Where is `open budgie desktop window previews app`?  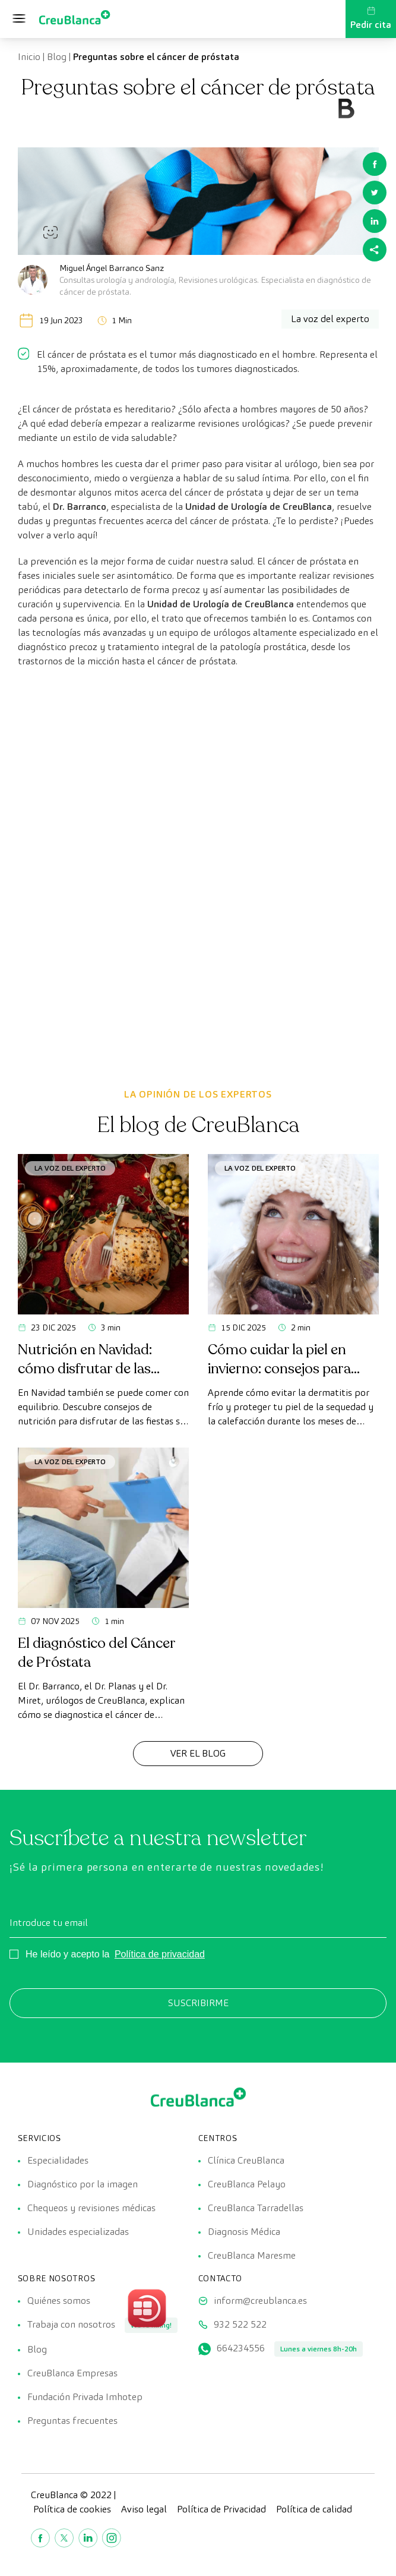
open budgie desktop window previews app is located at coordinates (147, 2308).